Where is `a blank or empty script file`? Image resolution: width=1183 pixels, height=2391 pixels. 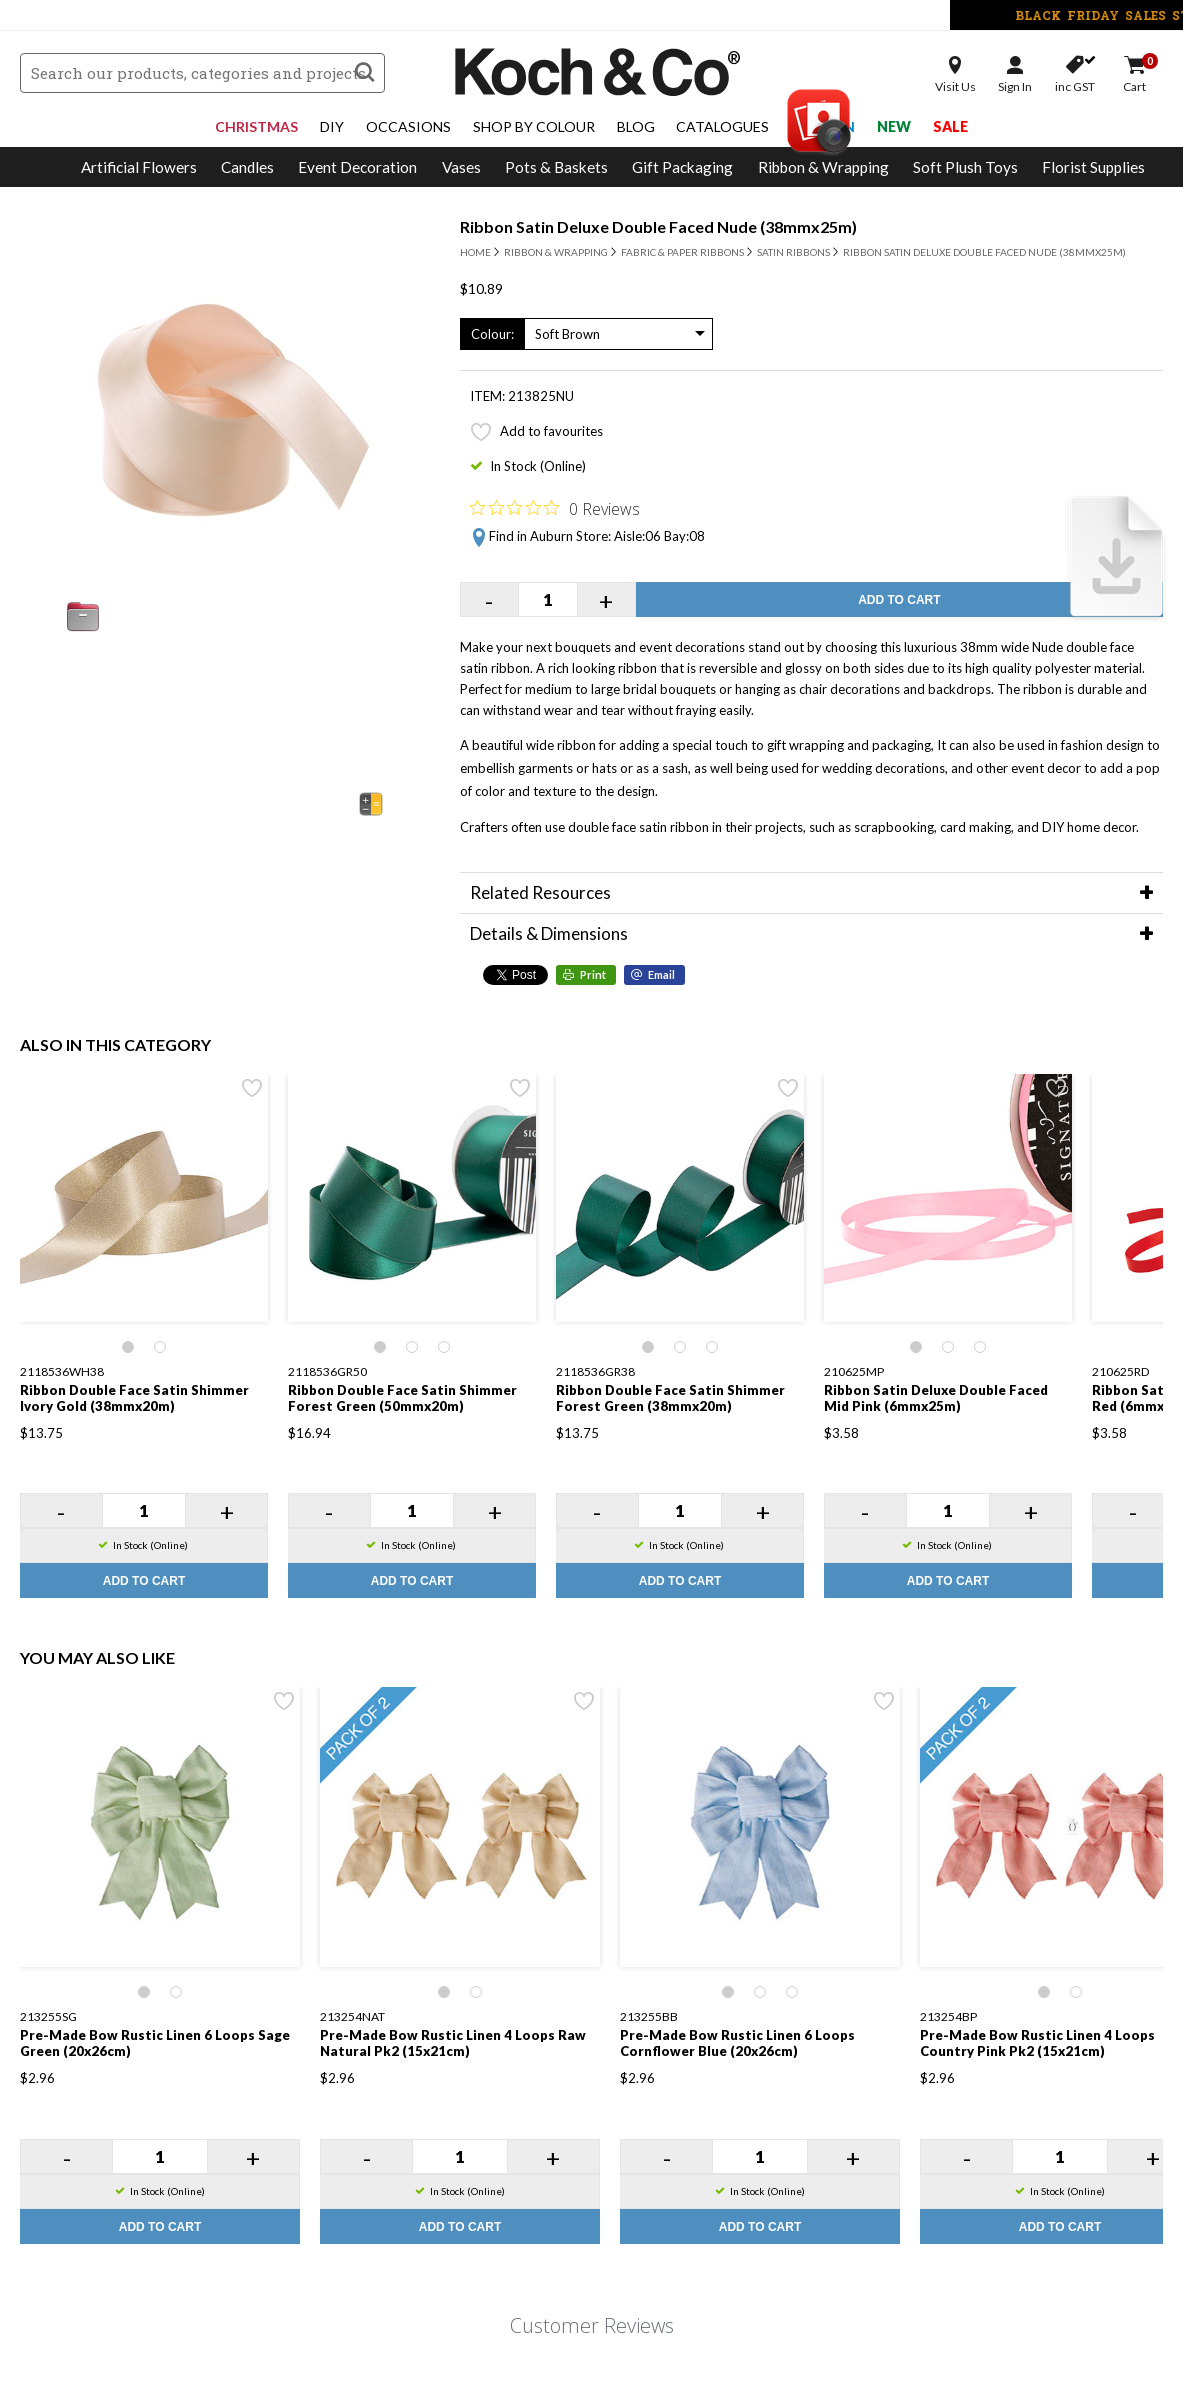 a blank or empty script file is located at coordinates (1072, 1826).